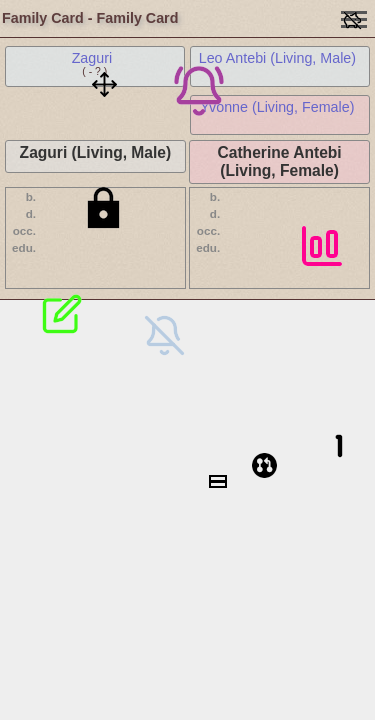 The width and height of the screenshot is (375, 720). What do you see at coordinates (62, 314) in the screenshot?
I see `edit or modify content` at bounding box center [62, 314].